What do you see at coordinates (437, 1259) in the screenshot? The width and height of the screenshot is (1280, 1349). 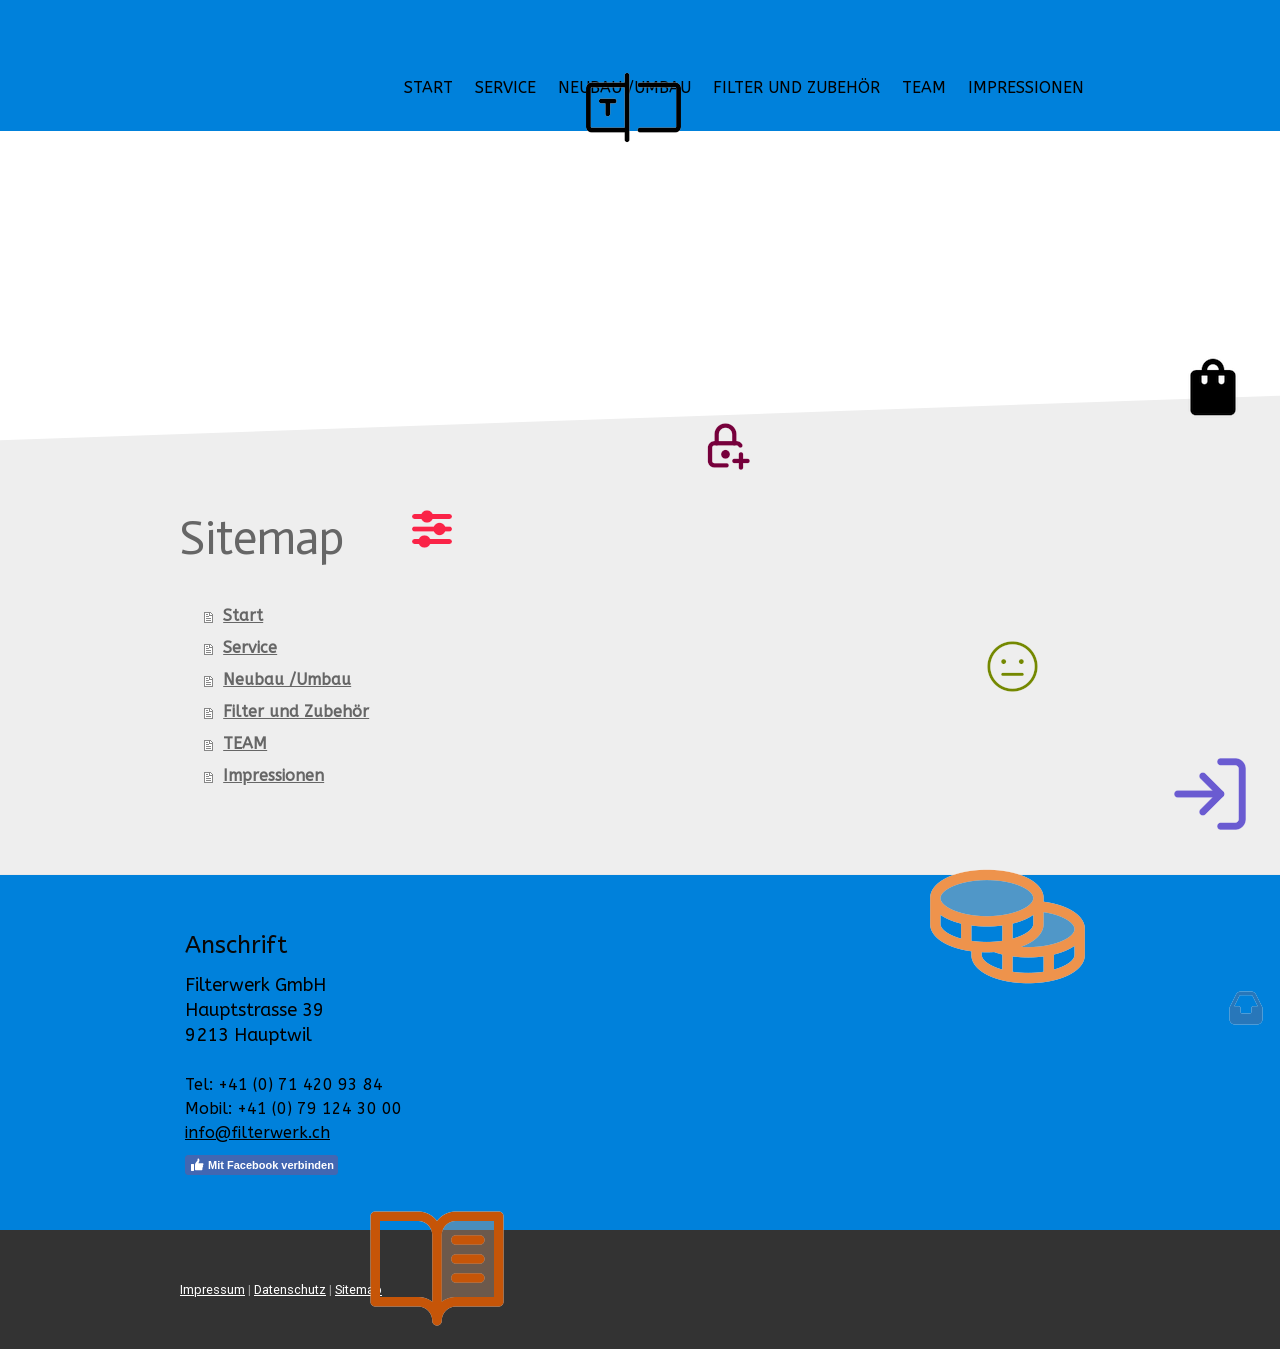 I see `open reading mode or e-reader` at bounding box center [437, 1259].